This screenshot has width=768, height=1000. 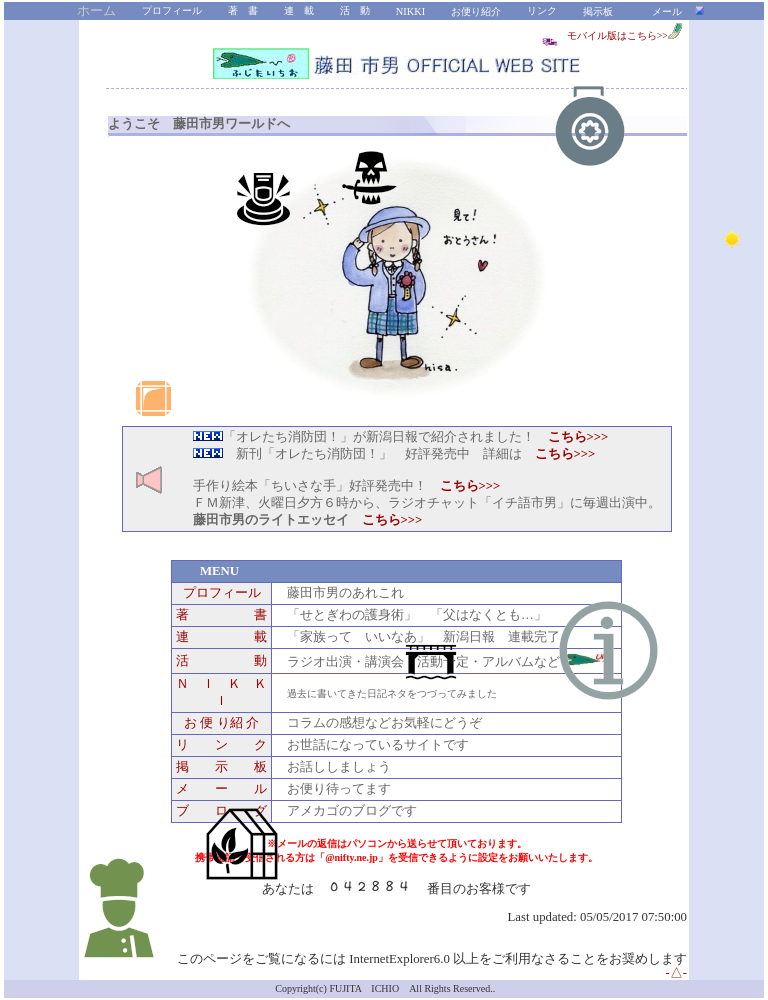 What do you see at coordinates (119, 908) in the screenshot?
I see `access cooking or recipe features` at bounding box center [119, 908].